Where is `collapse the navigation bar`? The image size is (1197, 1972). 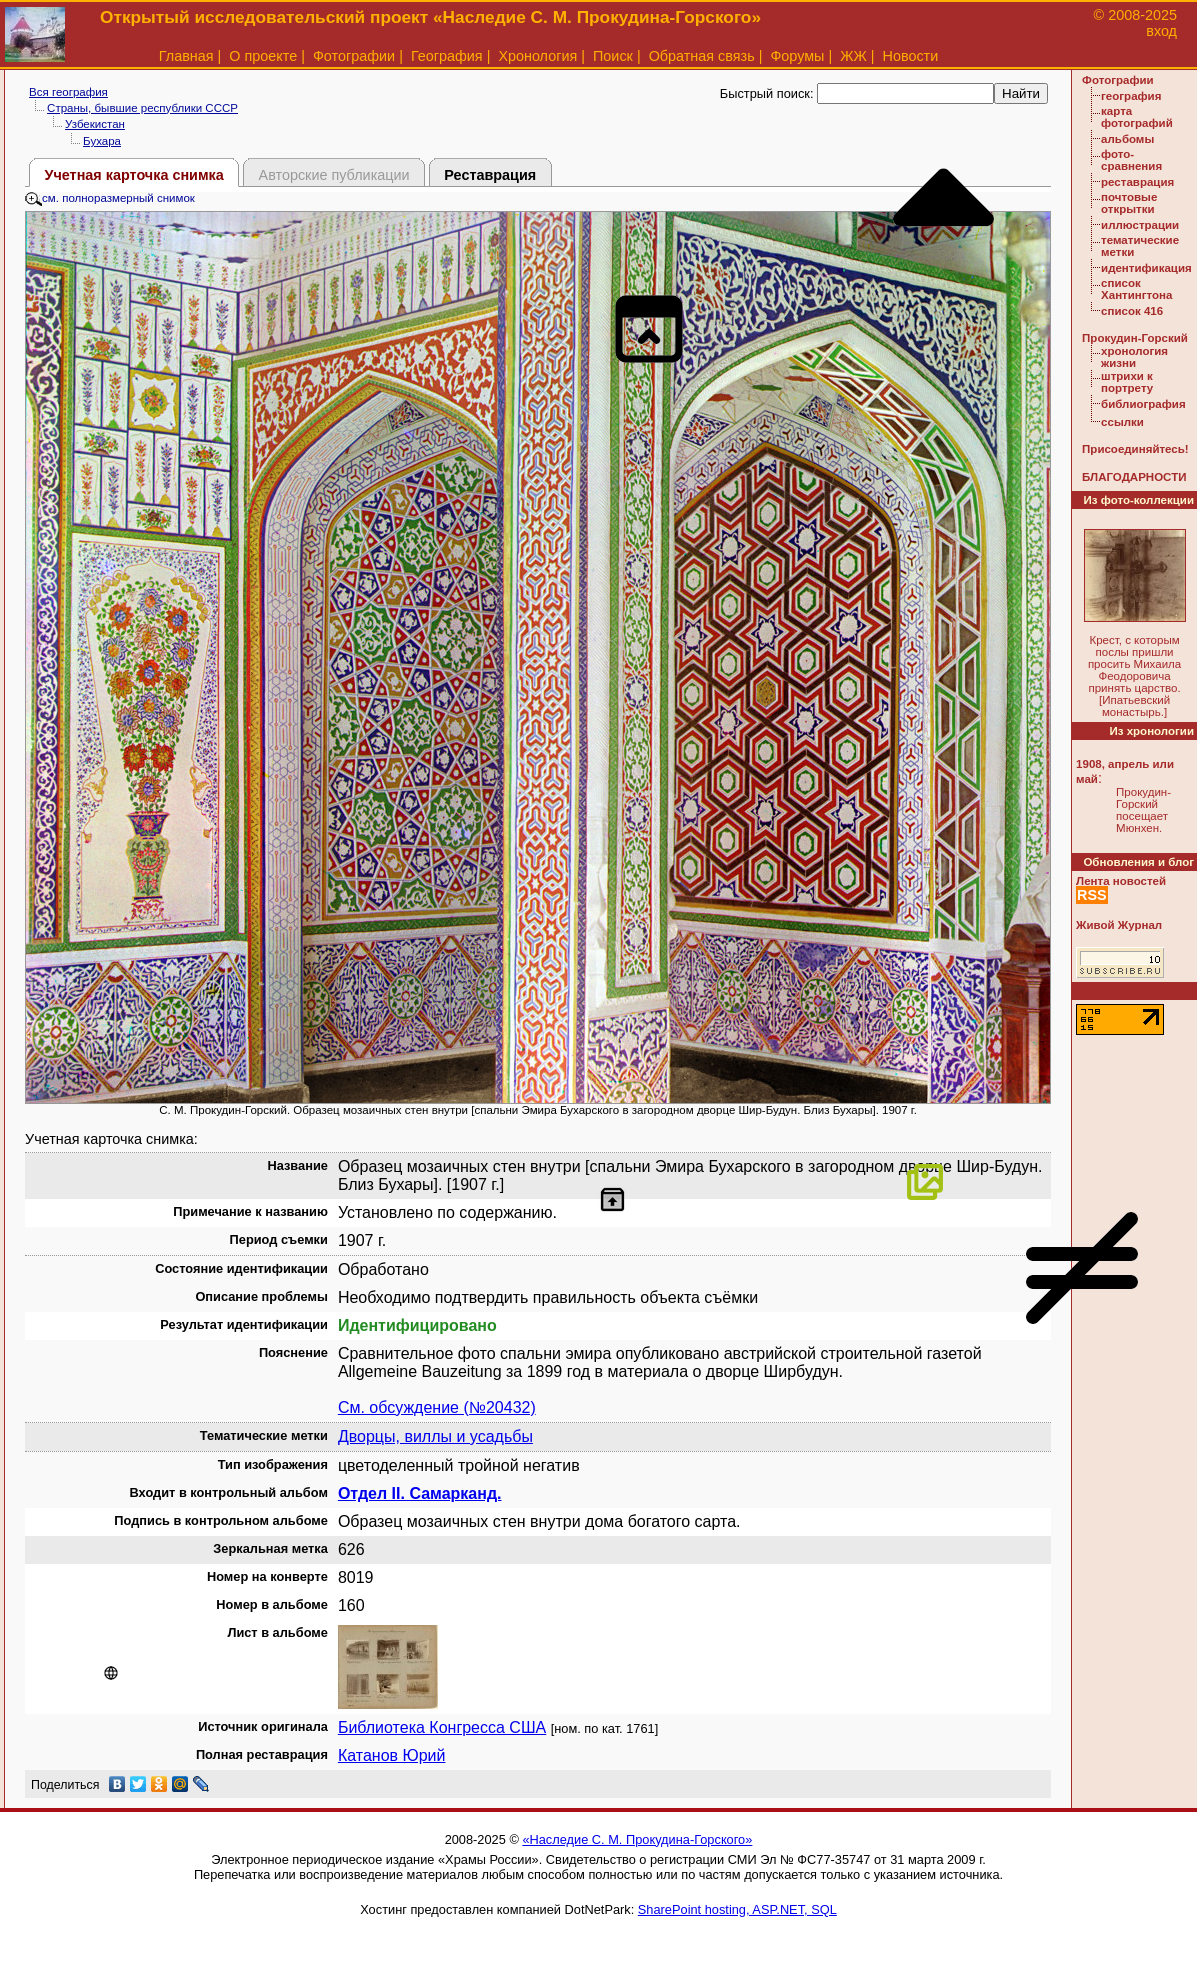
collapse the navigation bar is located at coordinates (649, 329).